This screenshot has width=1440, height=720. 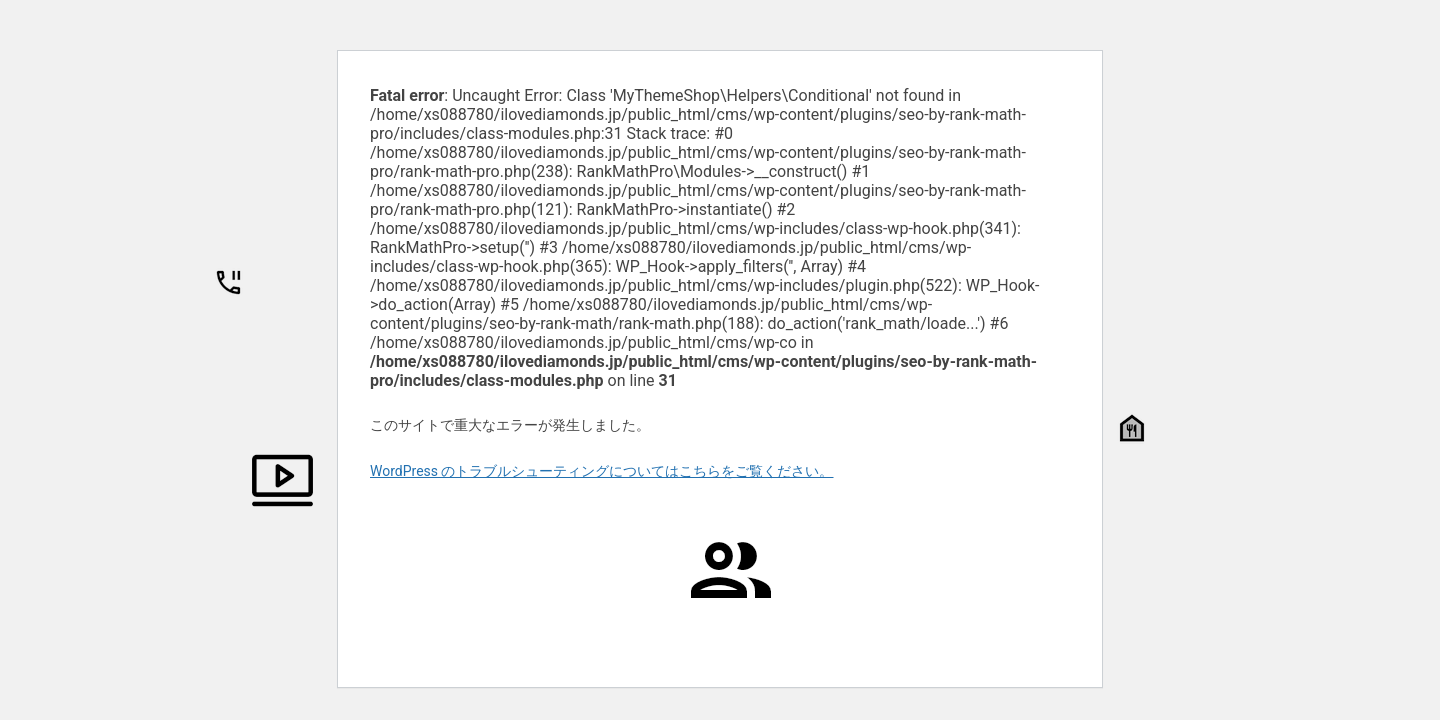 What do you see at coordinates (731, 570) in the screenshot?
I see `view contacts or people list` at bounding box center [731, 570].